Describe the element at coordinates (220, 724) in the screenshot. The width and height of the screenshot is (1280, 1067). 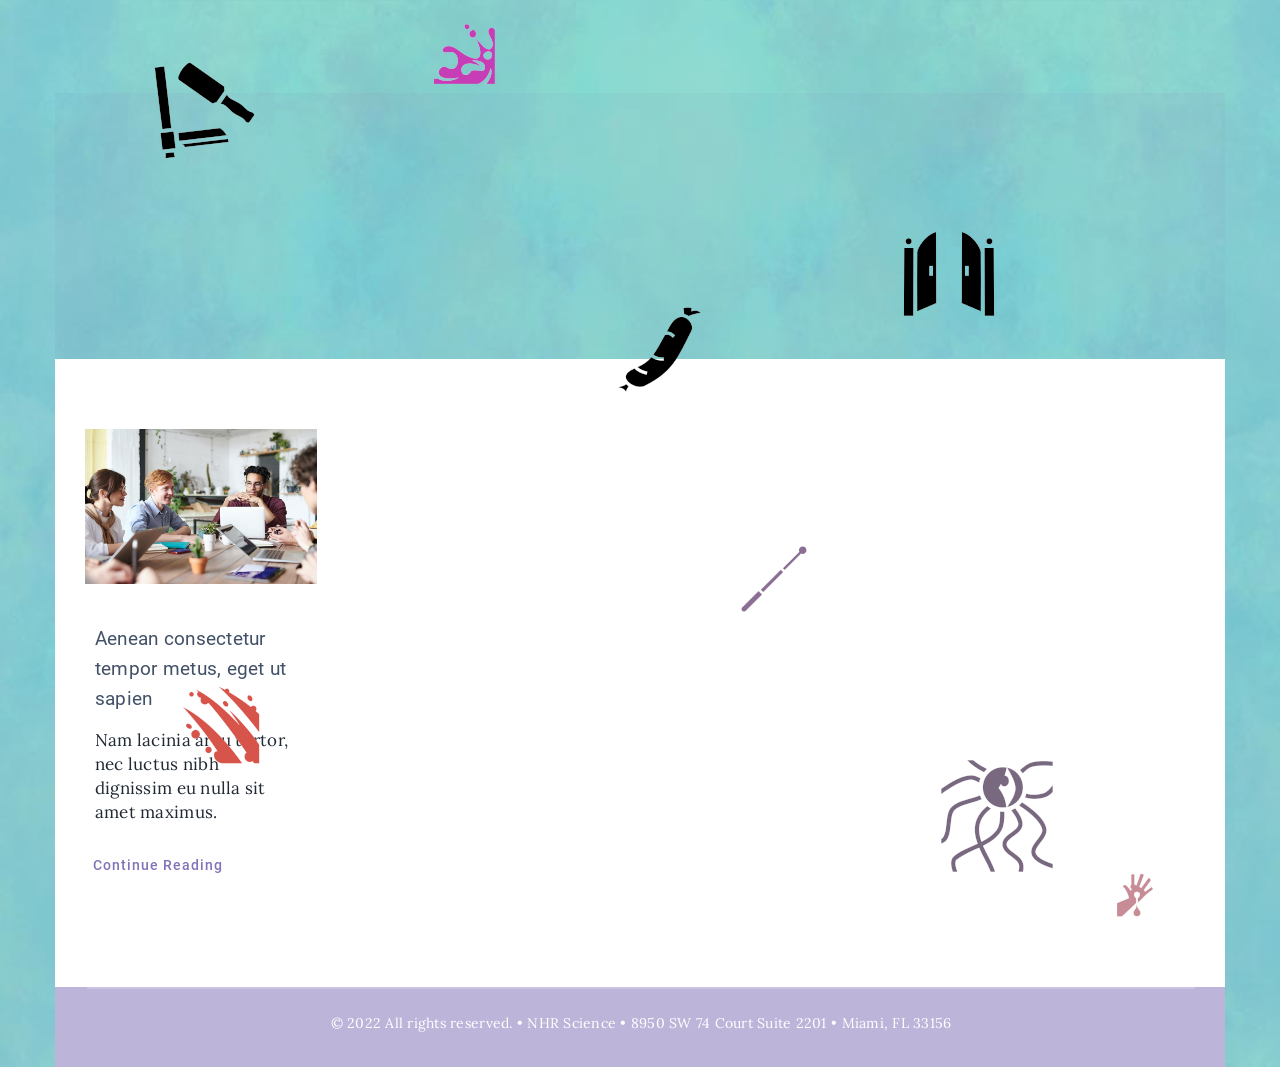
I see `indicates a violent attack or slash action` at that location.